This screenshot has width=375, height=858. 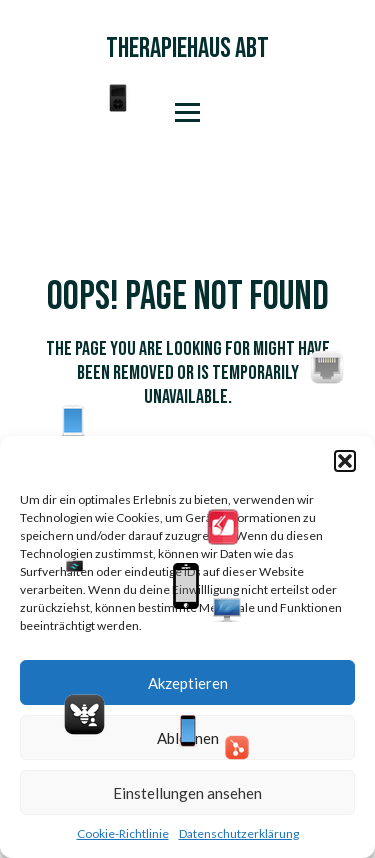 I want to click on configure audio video bridging network settings, so click(x=327, y=367).